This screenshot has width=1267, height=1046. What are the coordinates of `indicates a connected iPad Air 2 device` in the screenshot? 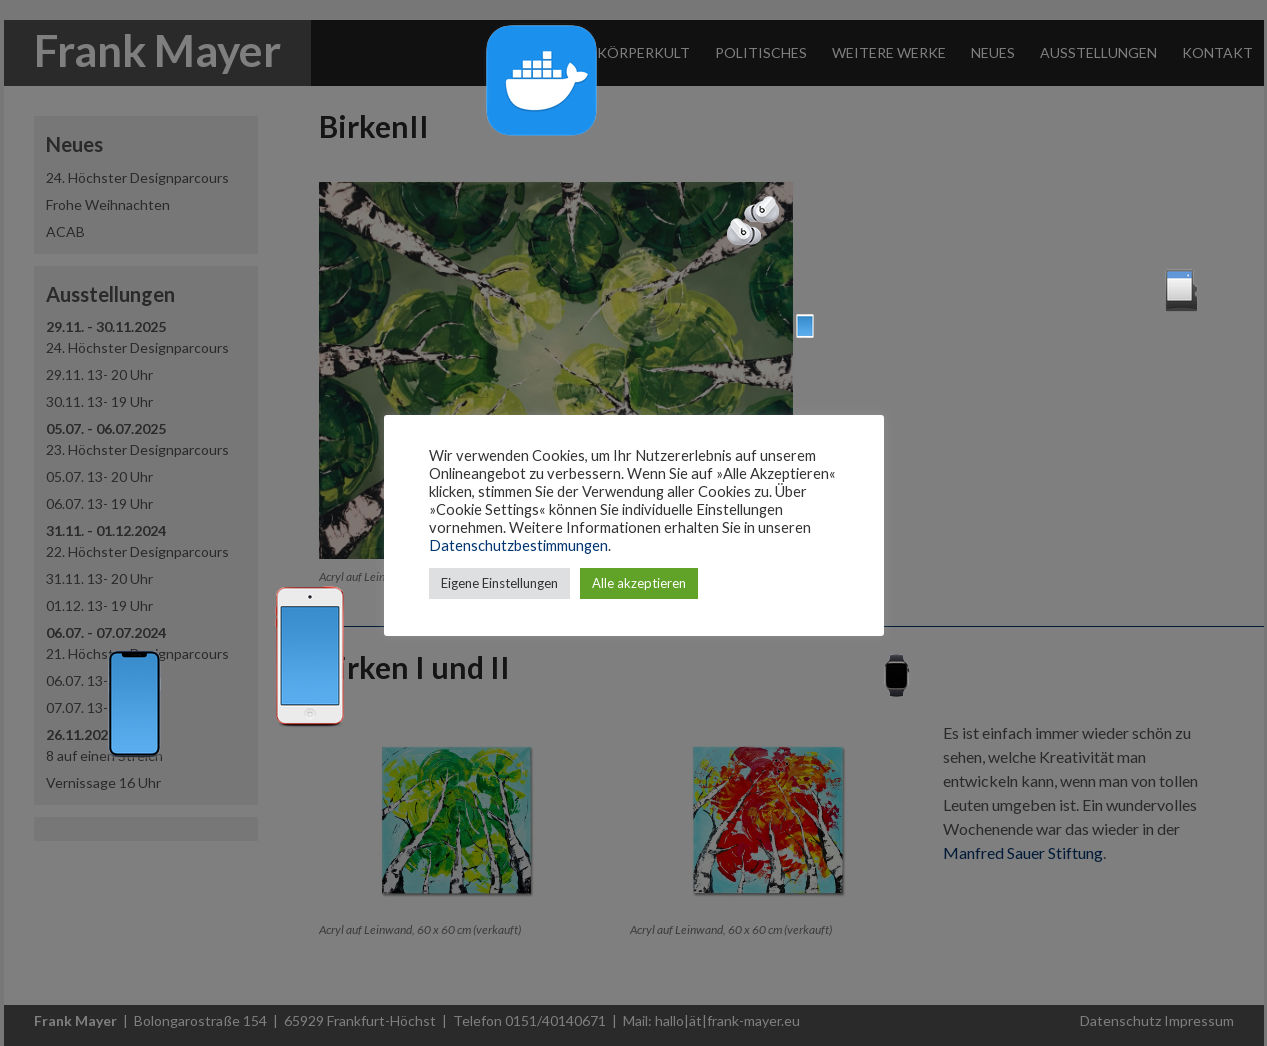 It's located at (805, 326).